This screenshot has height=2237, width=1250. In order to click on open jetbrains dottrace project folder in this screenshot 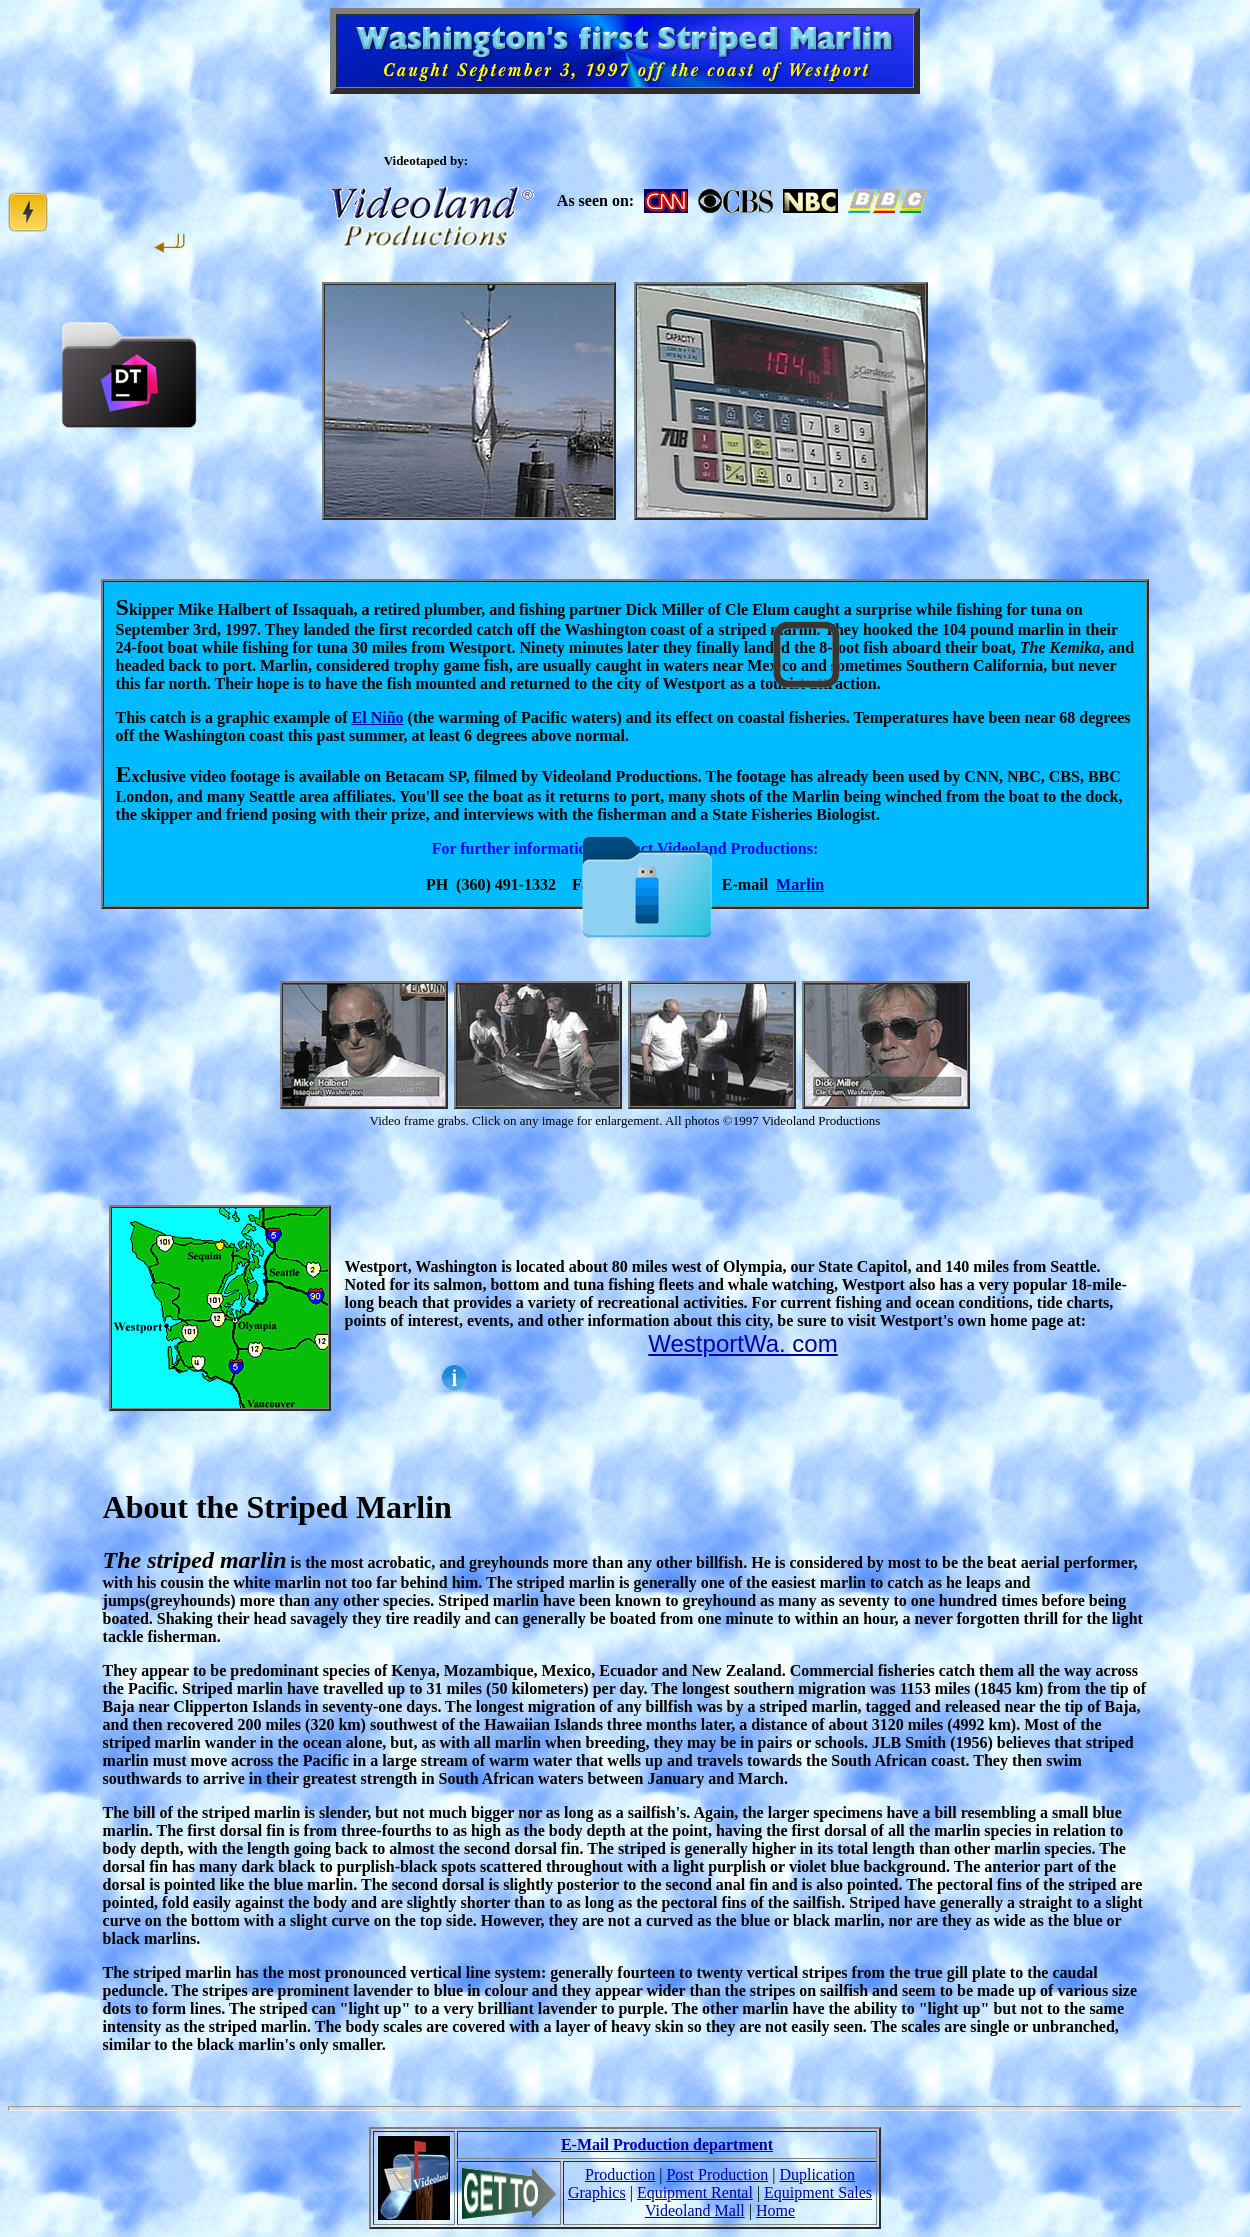, I will do `click(128, 378)`.